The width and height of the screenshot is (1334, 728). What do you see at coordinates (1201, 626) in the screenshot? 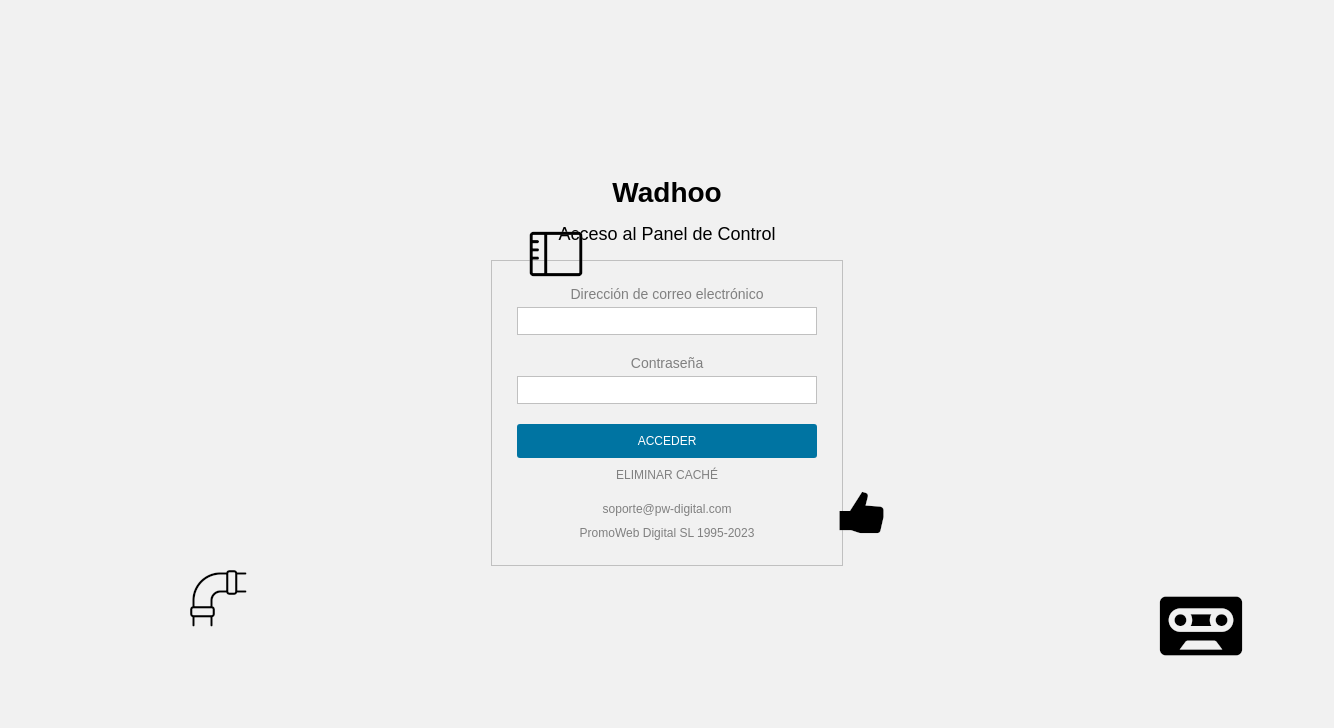
I see `access audio recordings or voice memos` at bounding box center [1201, 626].